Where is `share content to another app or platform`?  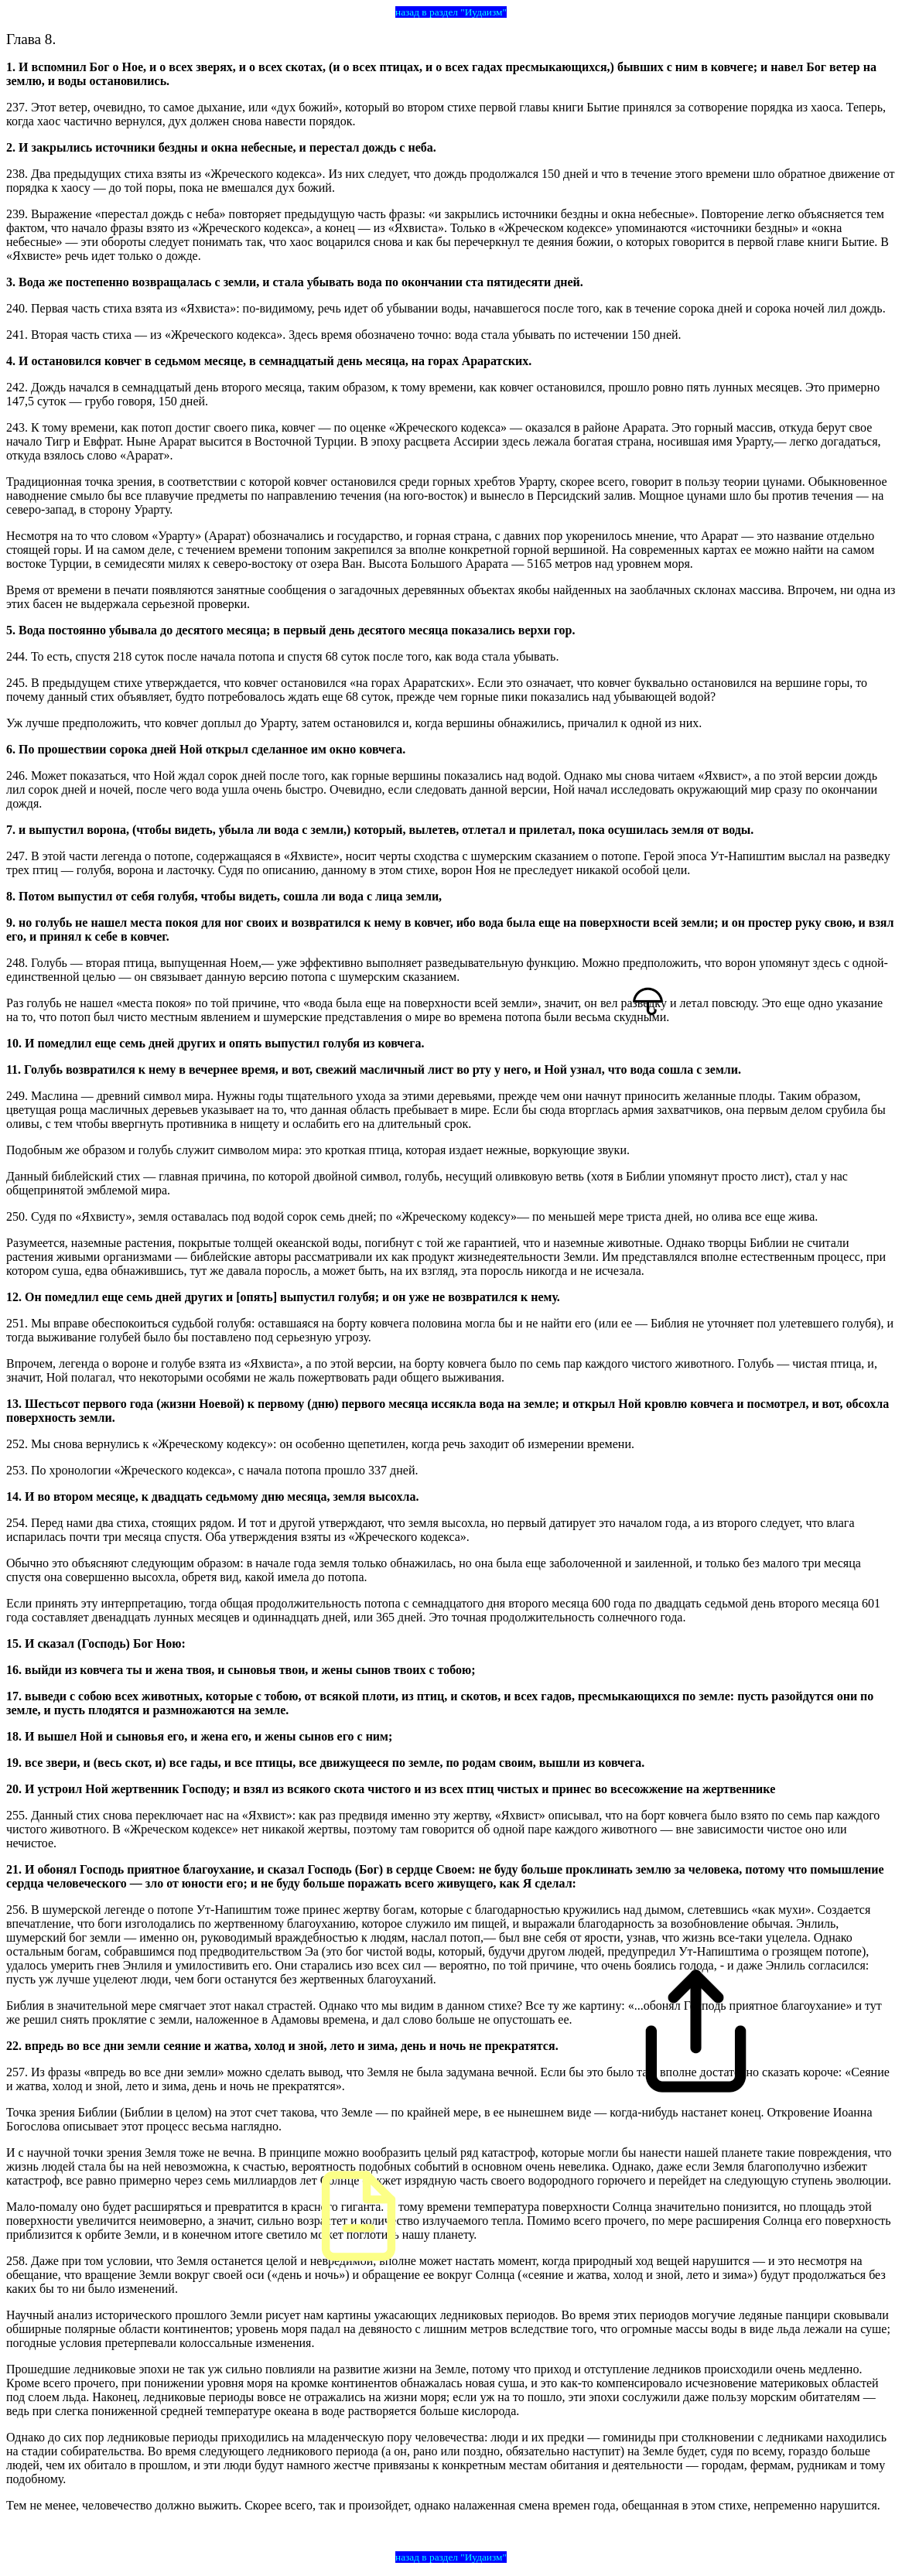
share content to another app or platform is located at coordinates (695, 2031).